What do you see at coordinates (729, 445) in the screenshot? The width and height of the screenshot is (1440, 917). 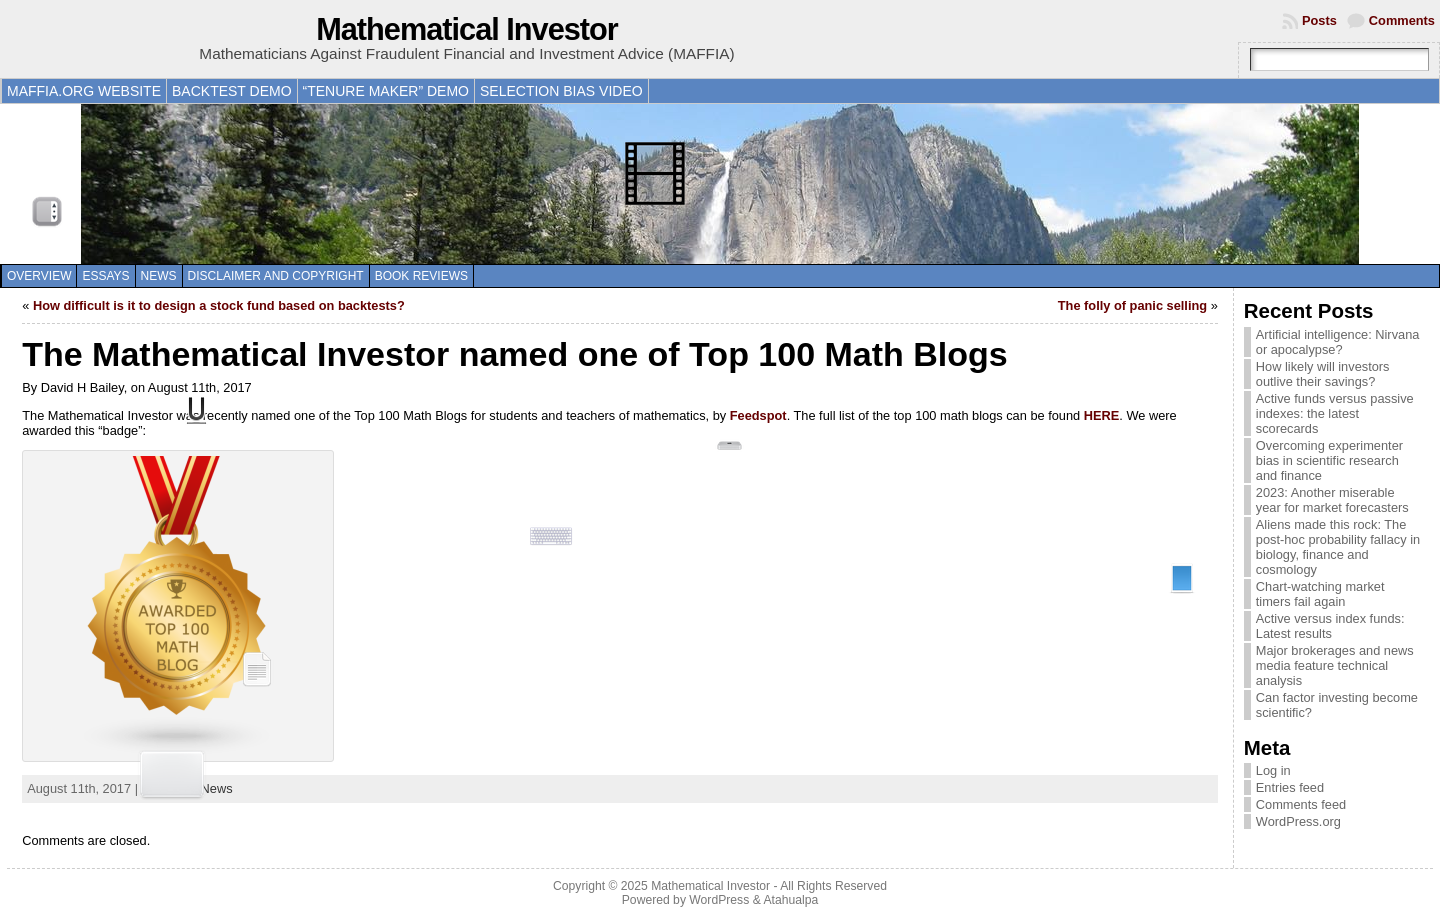 I see `represents a connected mac mini device` at bounding box center [729, 445].